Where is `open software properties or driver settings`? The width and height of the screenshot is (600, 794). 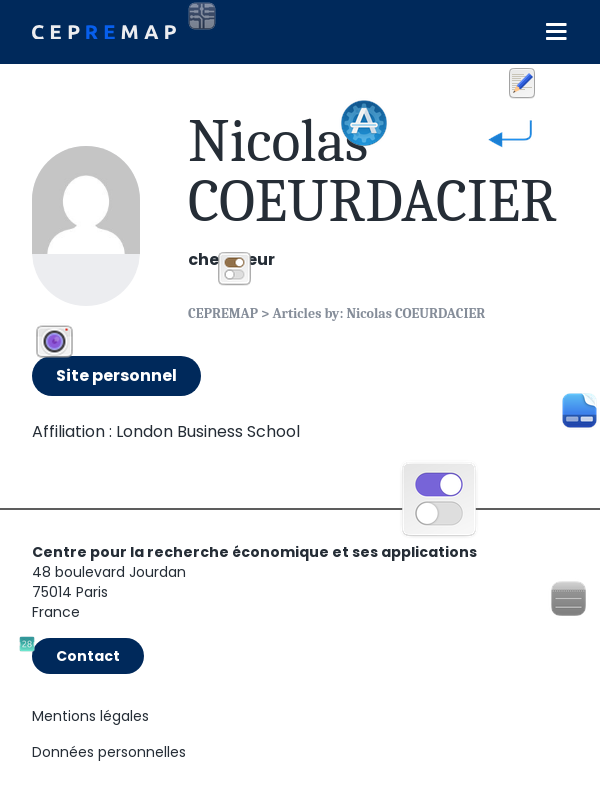 open software properties or driver settings is located at coordinates (364, 123).